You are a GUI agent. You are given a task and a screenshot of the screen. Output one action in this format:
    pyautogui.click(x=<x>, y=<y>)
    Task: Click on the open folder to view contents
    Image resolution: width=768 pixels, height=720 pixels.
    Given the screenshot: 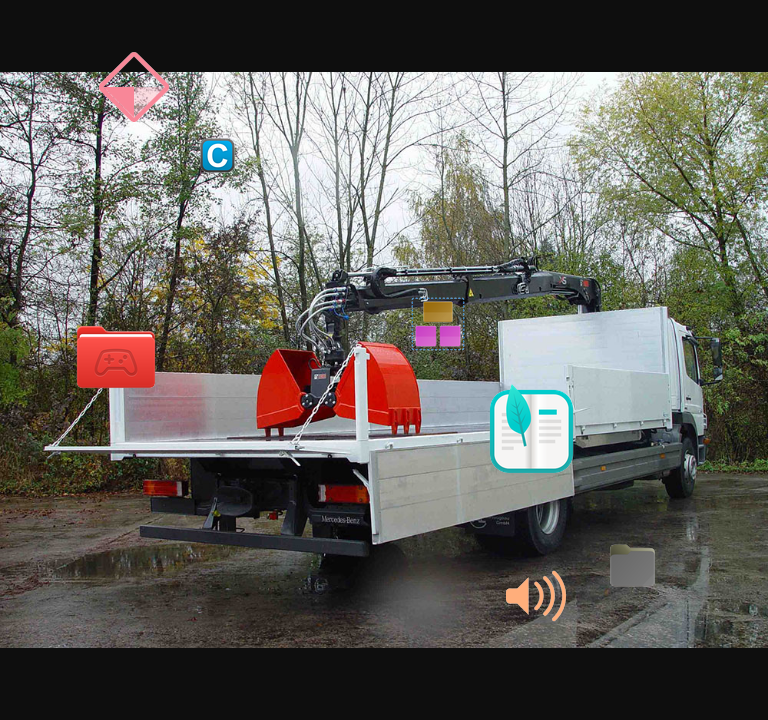 What is the action you would take?
    pyautogui.click(x=632, y=565)
    